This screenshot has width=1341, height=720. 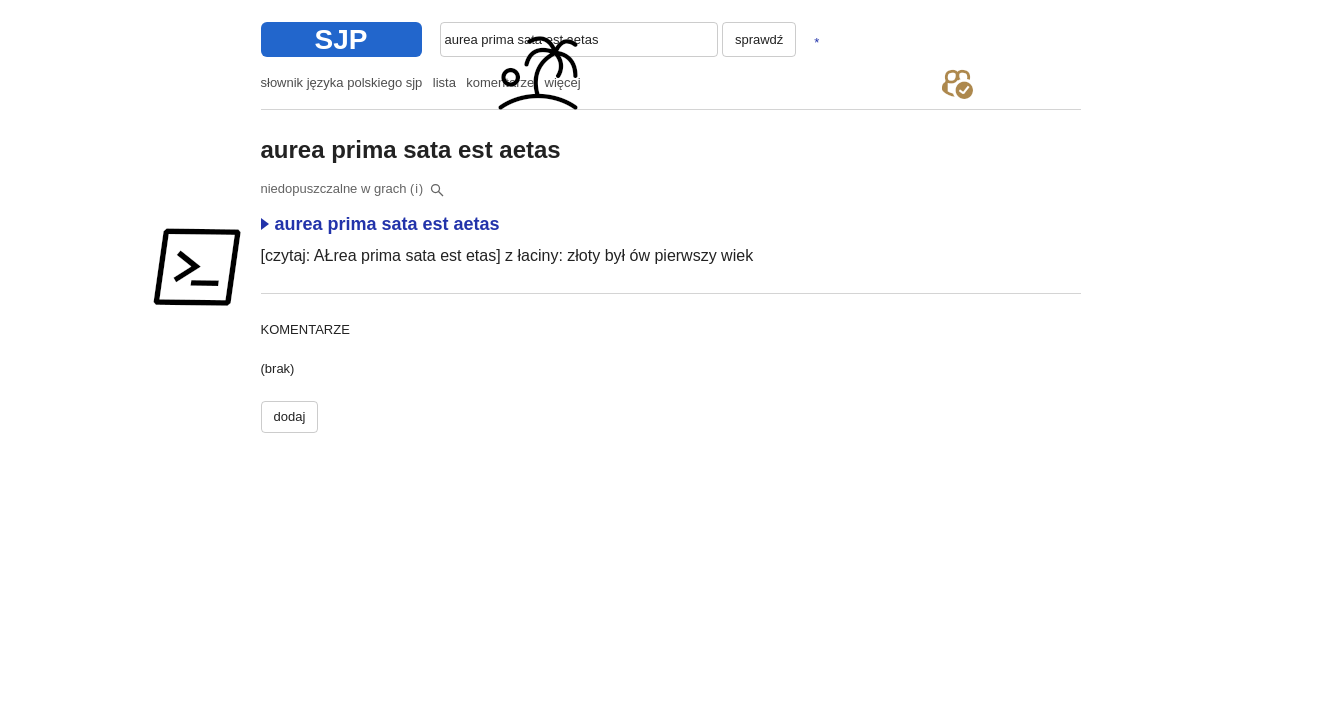 I want to click on indicates vacation or travel mode, so click(x=538, y=73).